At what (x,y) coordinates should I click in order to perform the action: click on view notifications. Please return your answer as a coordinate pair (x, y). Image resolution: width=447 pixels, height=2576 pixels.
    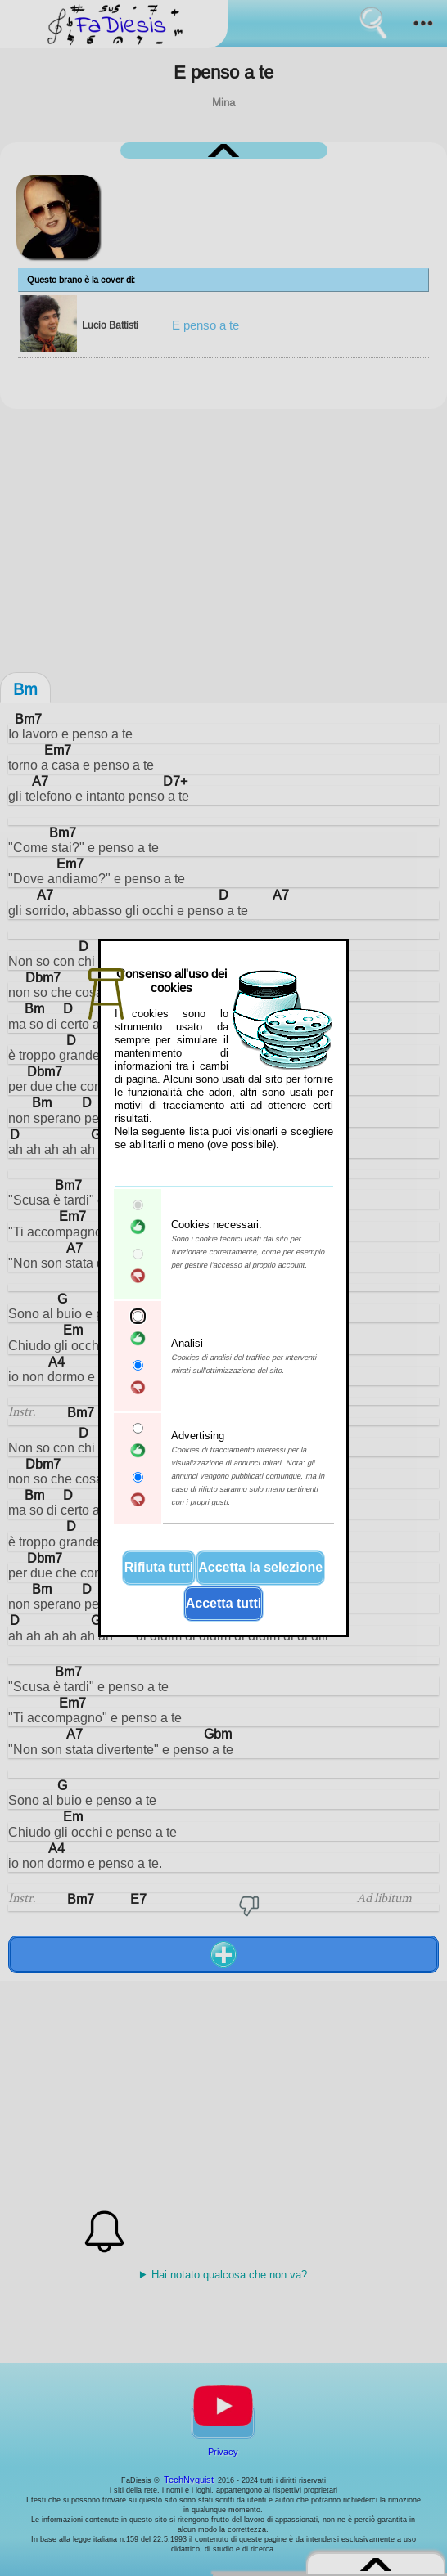
    Looking at the image, I should click on (104, 2232).